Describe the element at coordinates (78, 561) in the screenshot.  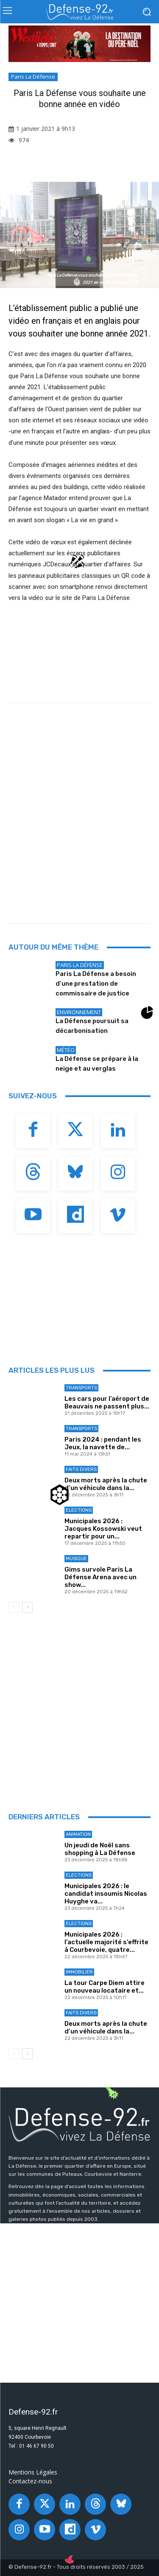
I see `play sound effects or celebration audio` at that location.